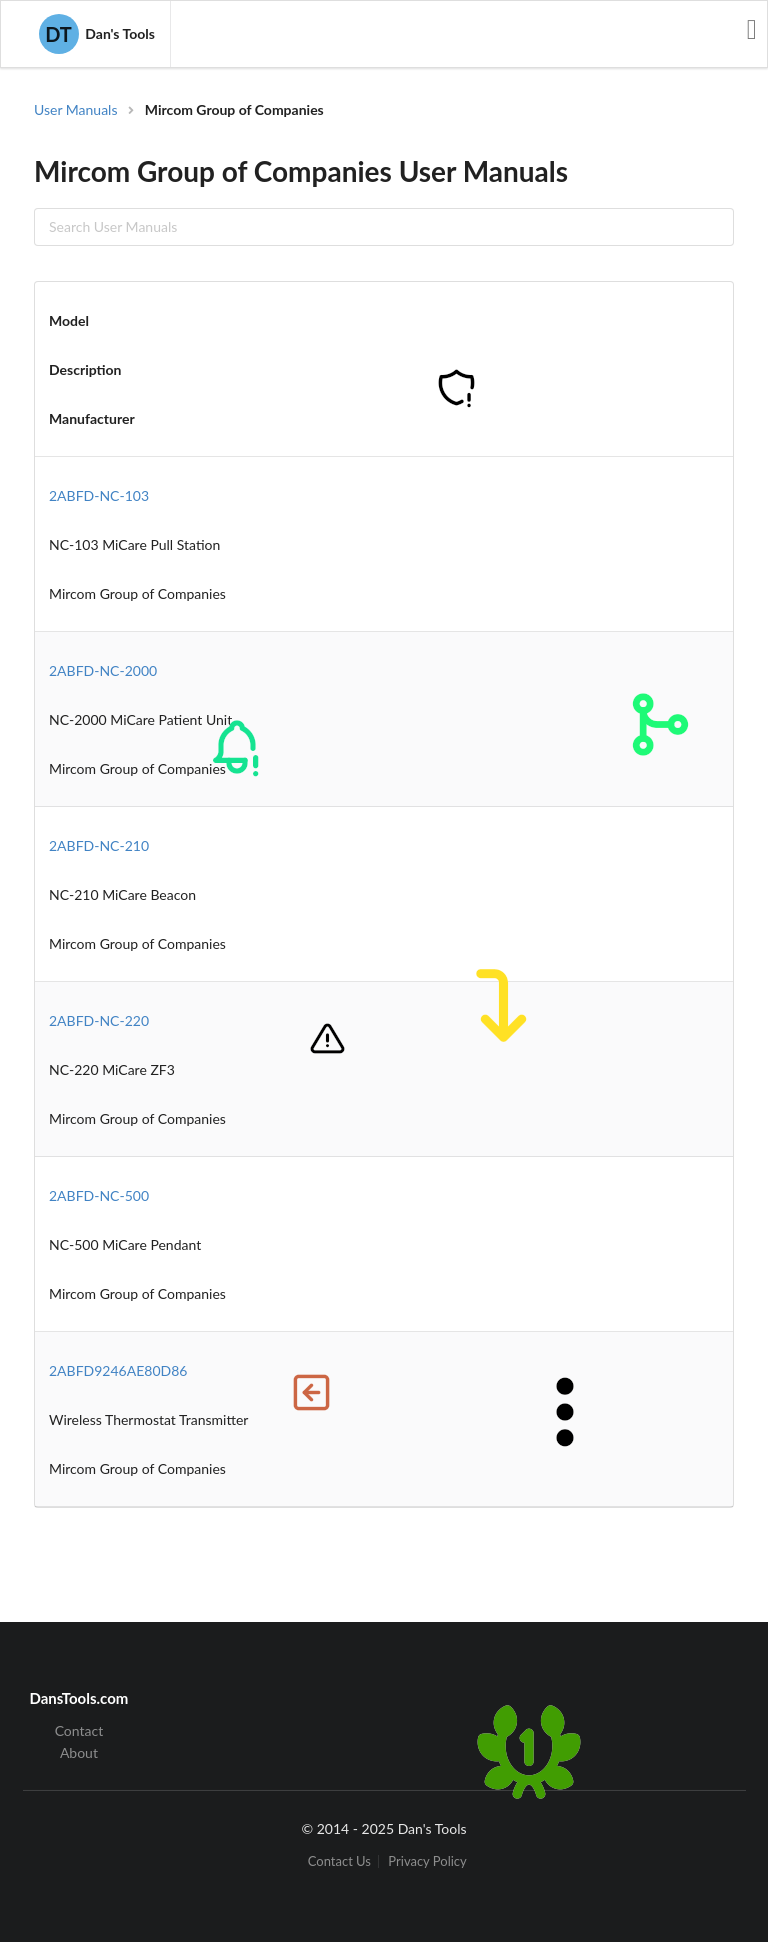 This screenshot has width=768, height=1942. I want to click on indicates first place or top ranking, so click(529, 1752).